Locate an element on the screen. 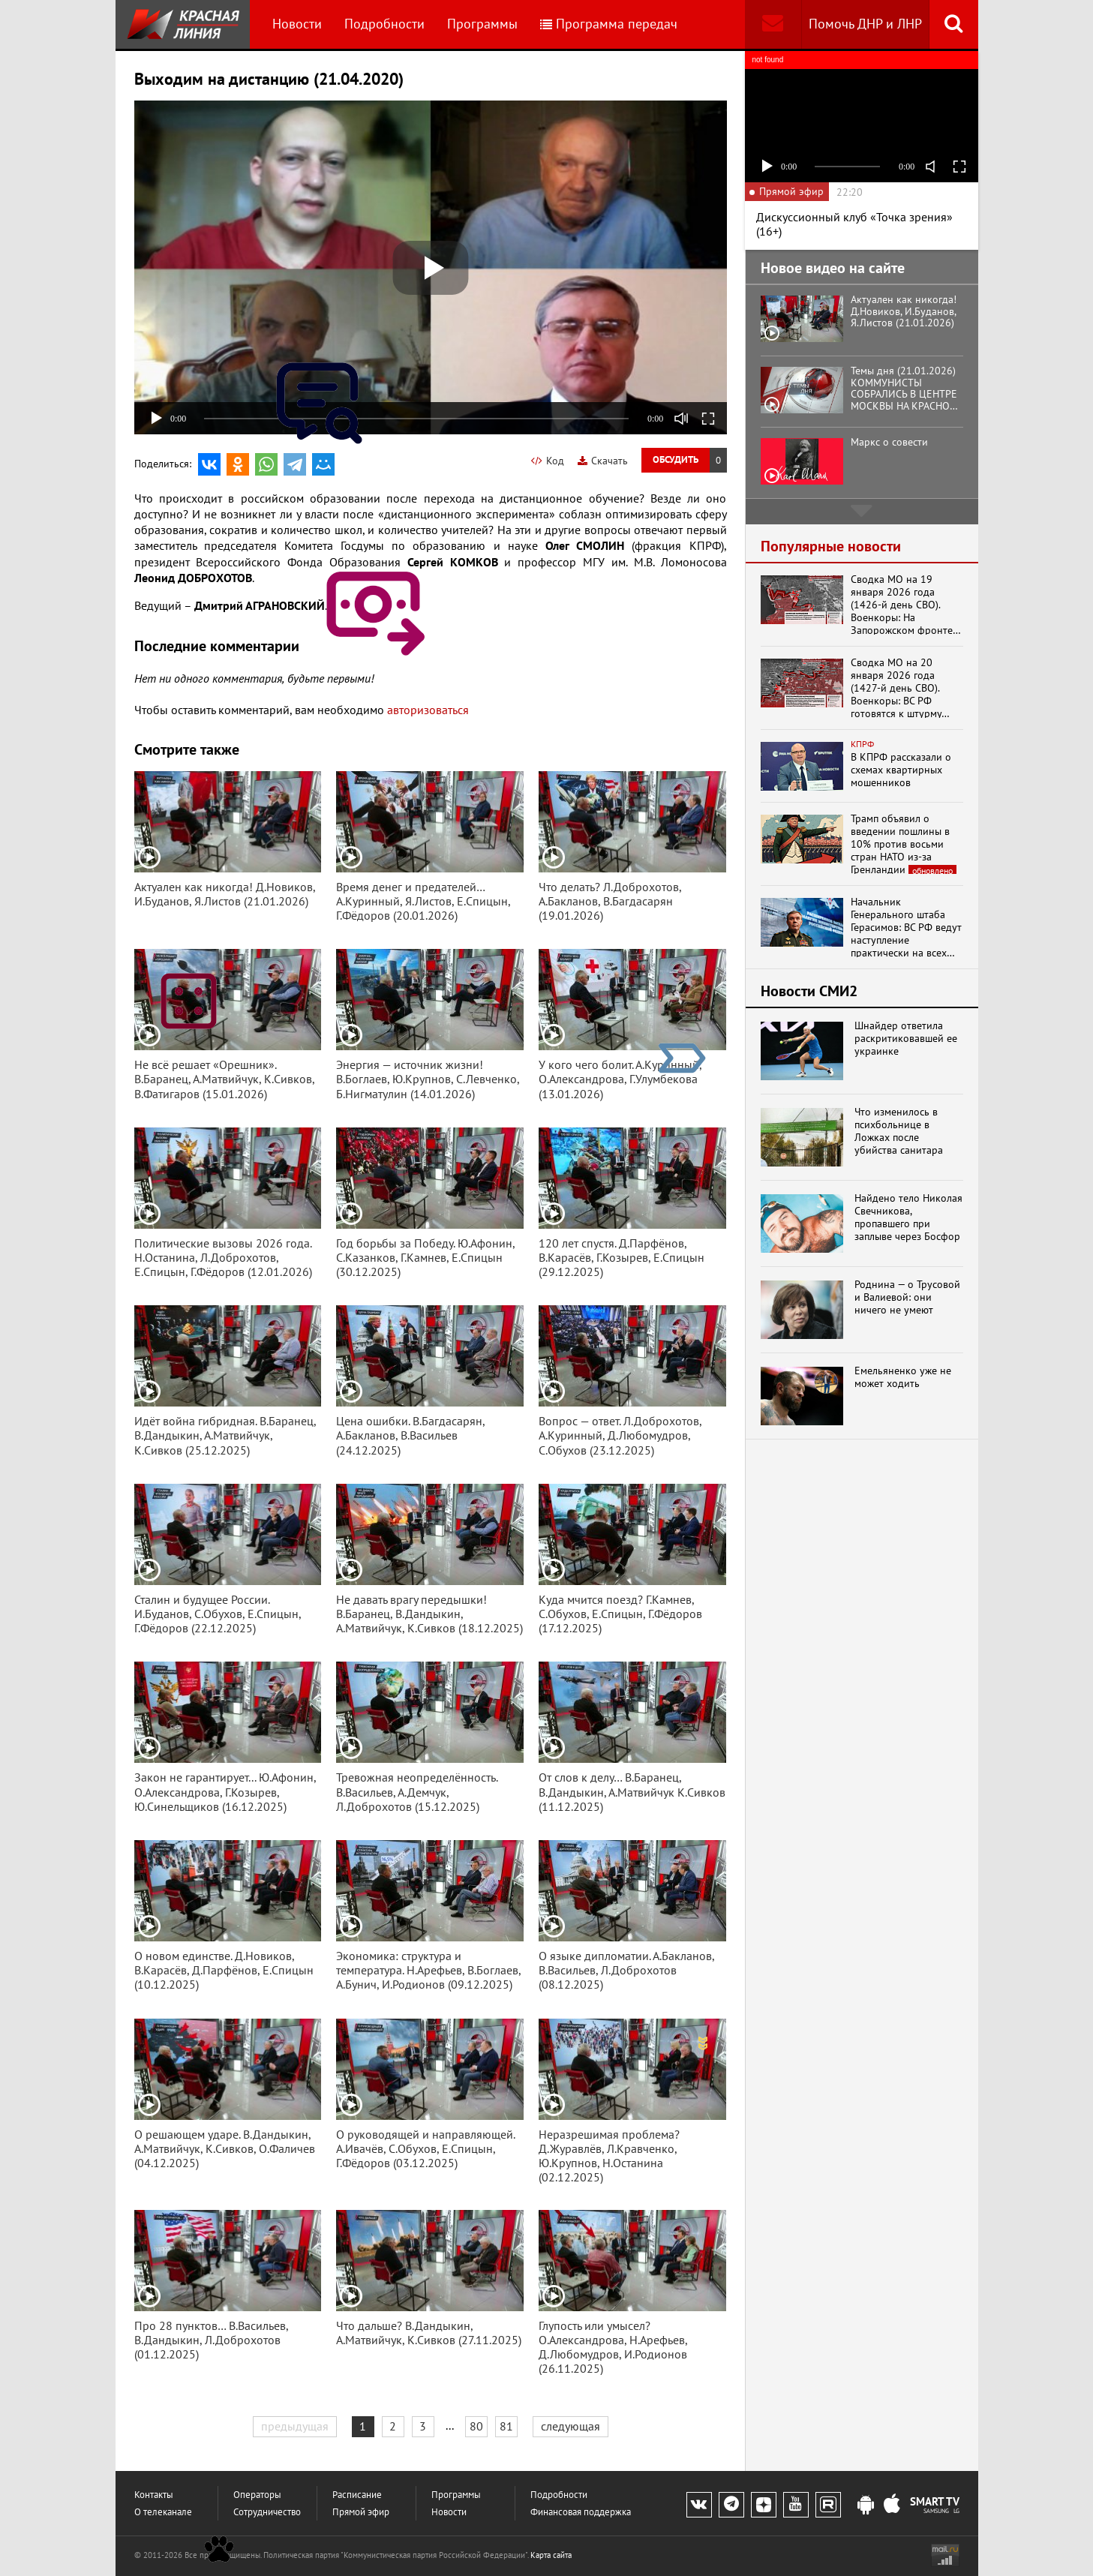 Image resolution: width=1093 pixels, height=2576 pixels. search through your messages is located at coordinates (317, 399).